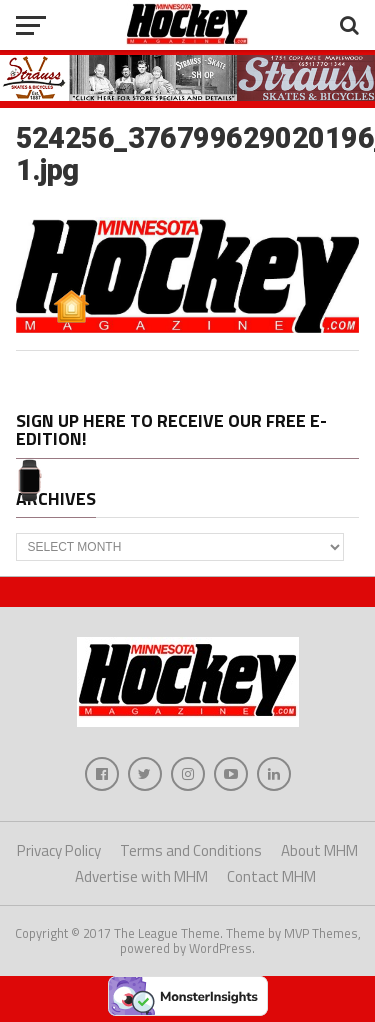 This screenshot has width=375, height=1022. I want to click on apple watch device in connected devices list, so click(29, 480).